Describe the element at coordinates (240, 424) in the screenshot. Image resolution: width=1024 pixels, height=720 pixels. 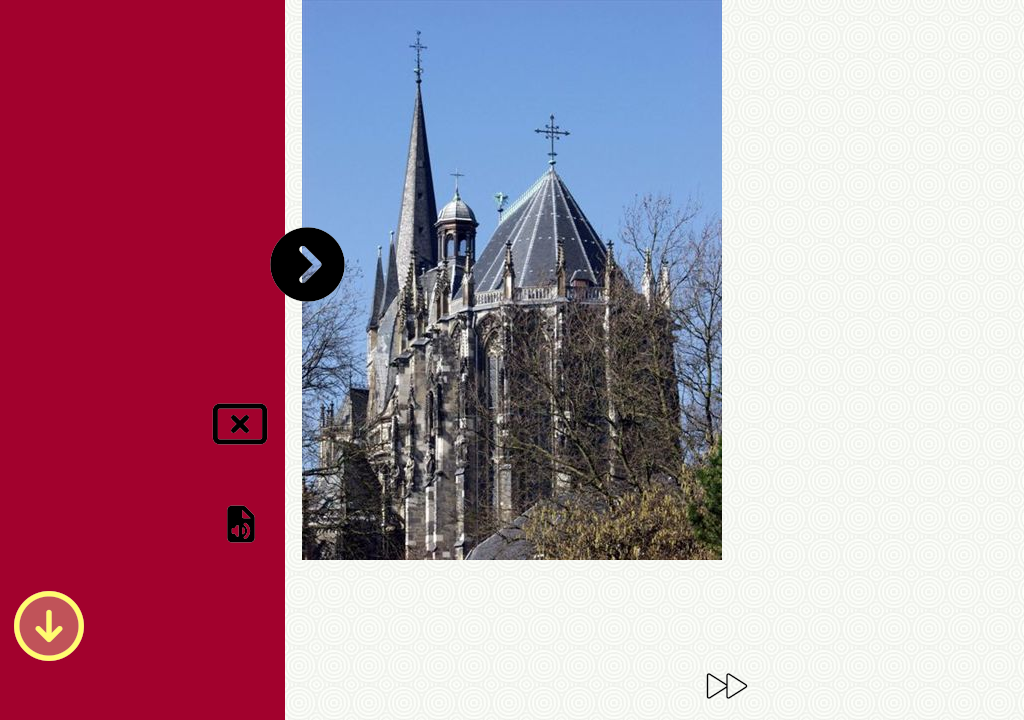
I see `close the current window` at that location.